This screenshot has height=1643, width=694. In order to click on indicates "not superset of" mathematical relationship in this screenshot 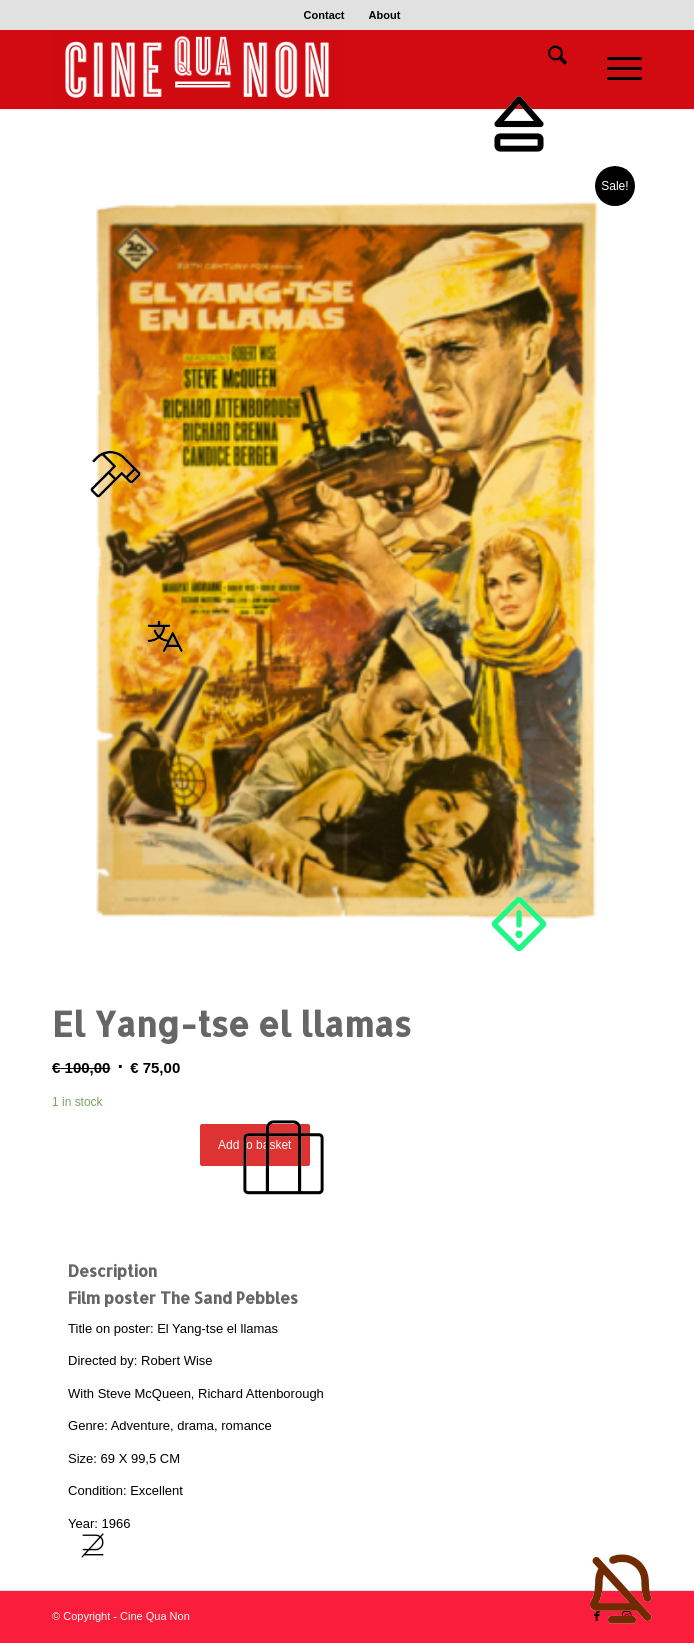, I will do `click(92, 1545)`.